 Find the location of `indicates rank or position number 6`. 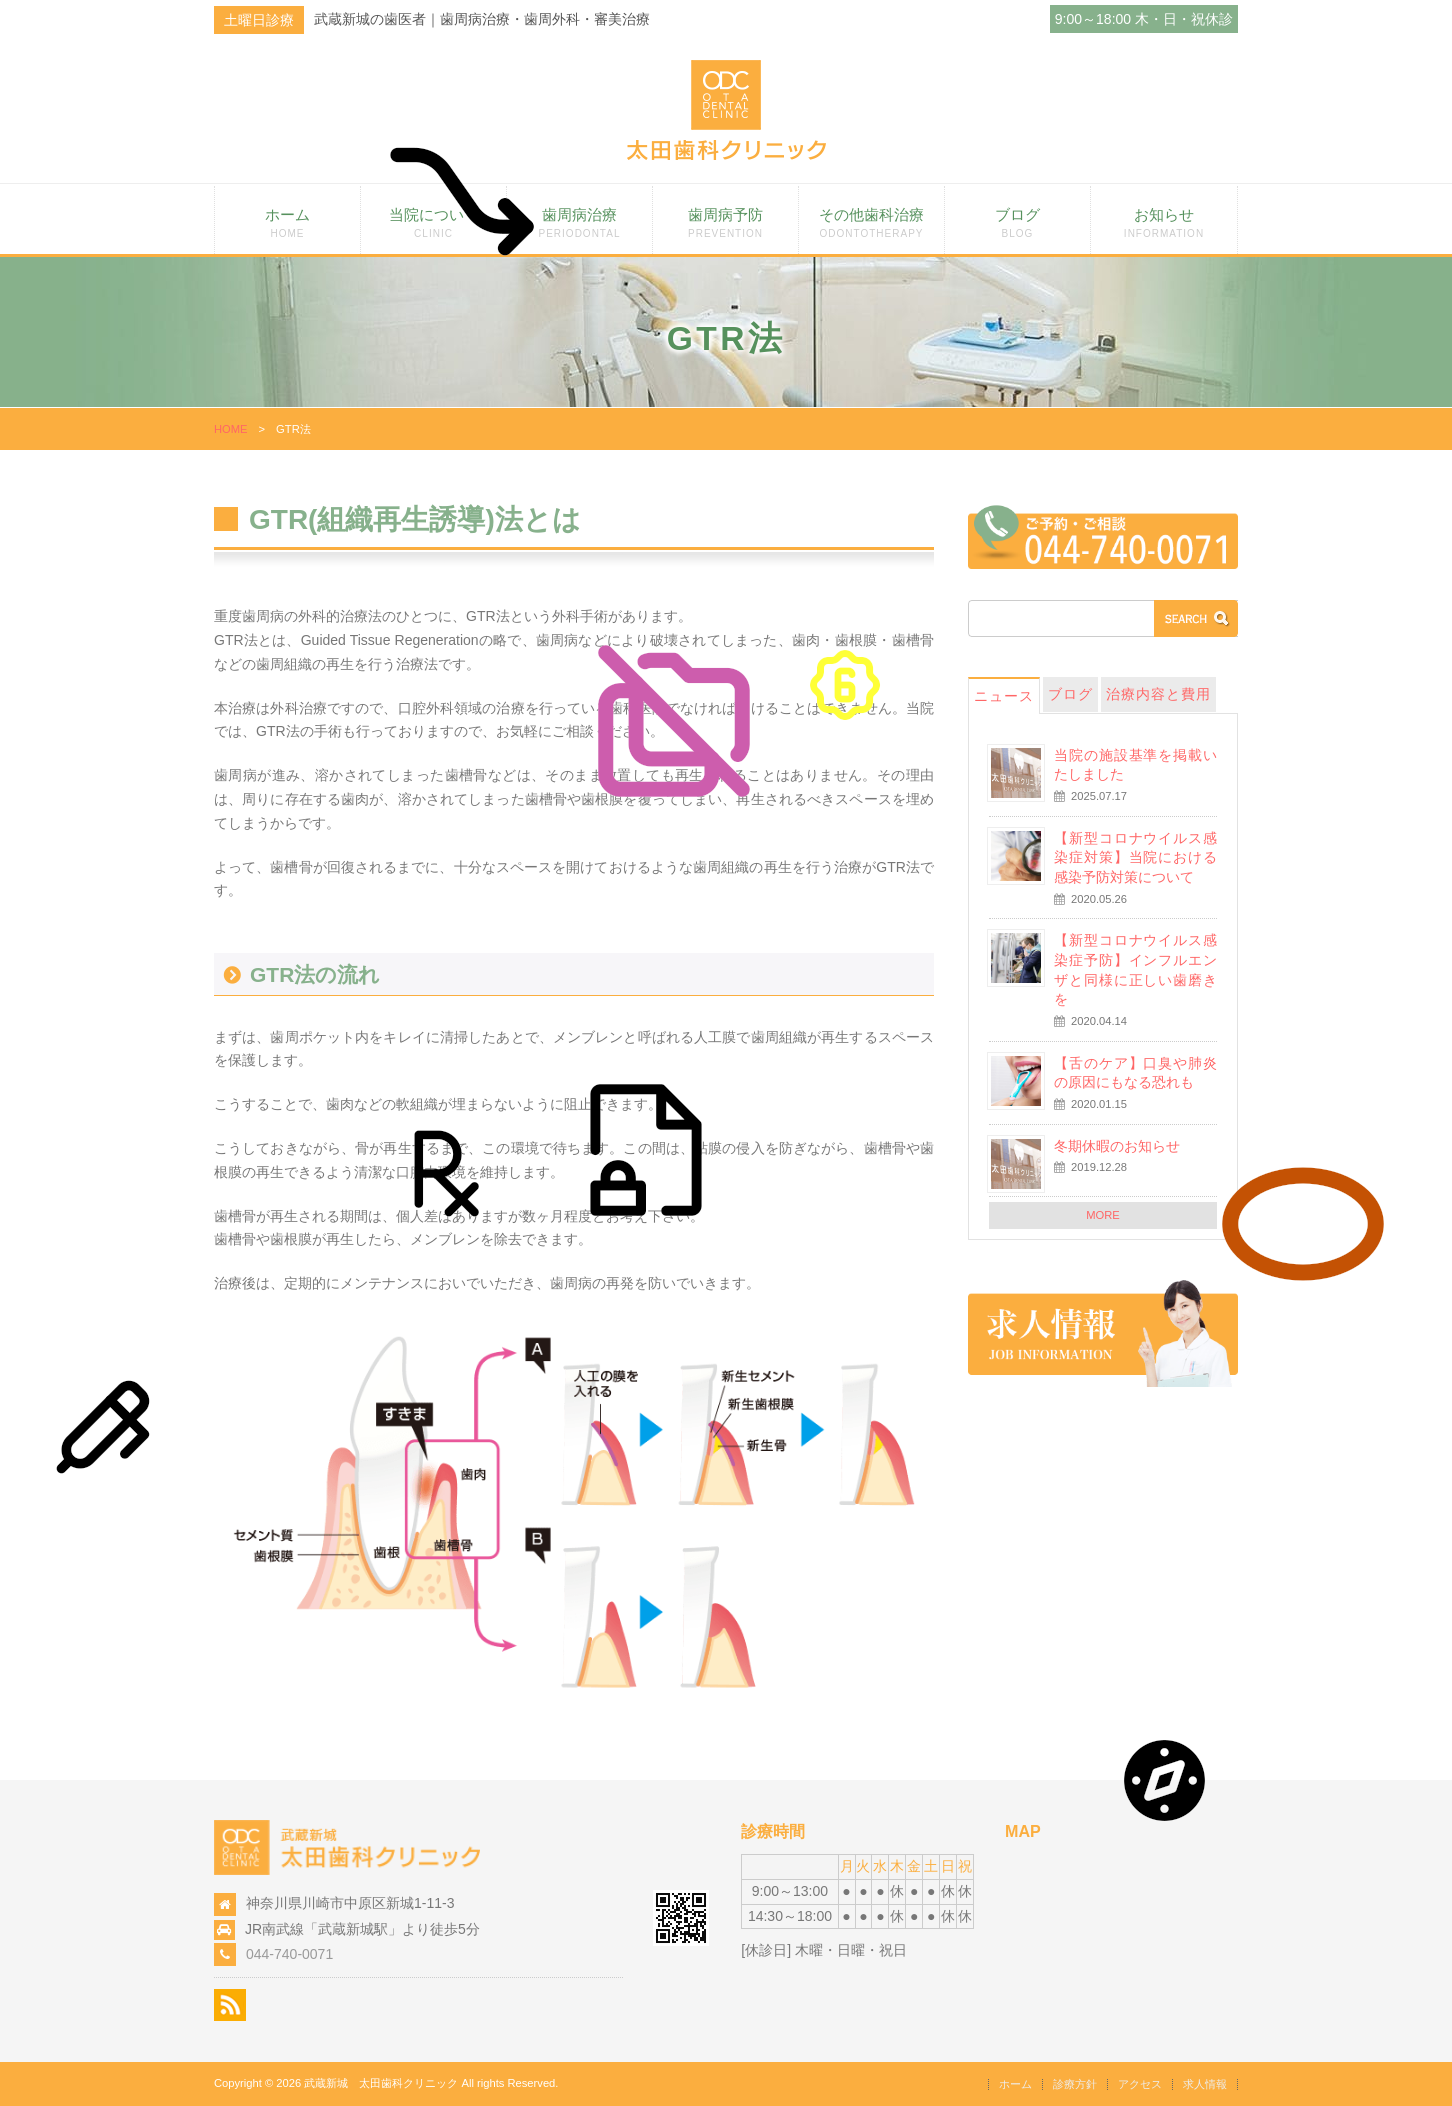

indicates rank or position number 6 is located at coordinates (845, 685).